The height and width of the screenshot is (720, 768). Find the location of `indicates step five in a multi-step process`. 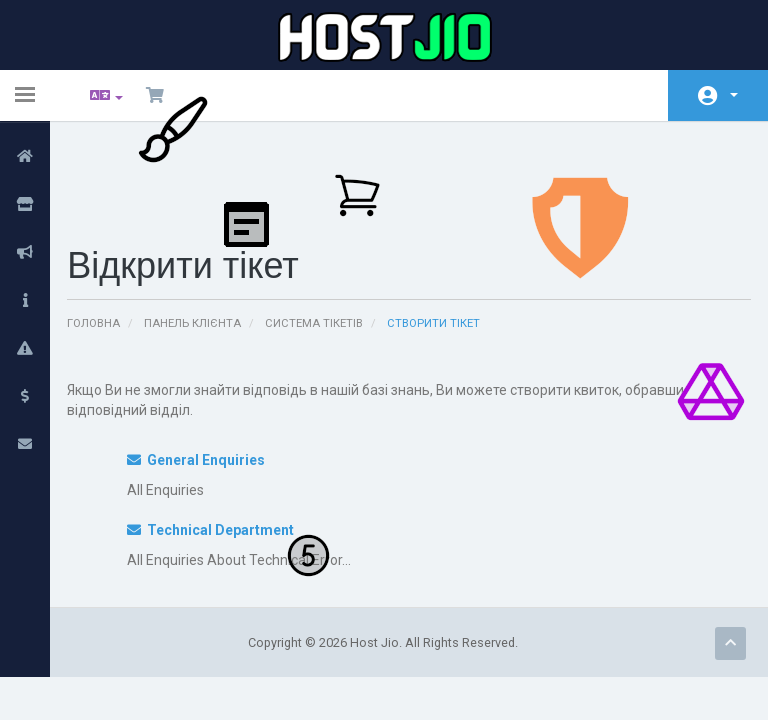

indicates step five in a multi-step process is located at coordinates (308, 555).